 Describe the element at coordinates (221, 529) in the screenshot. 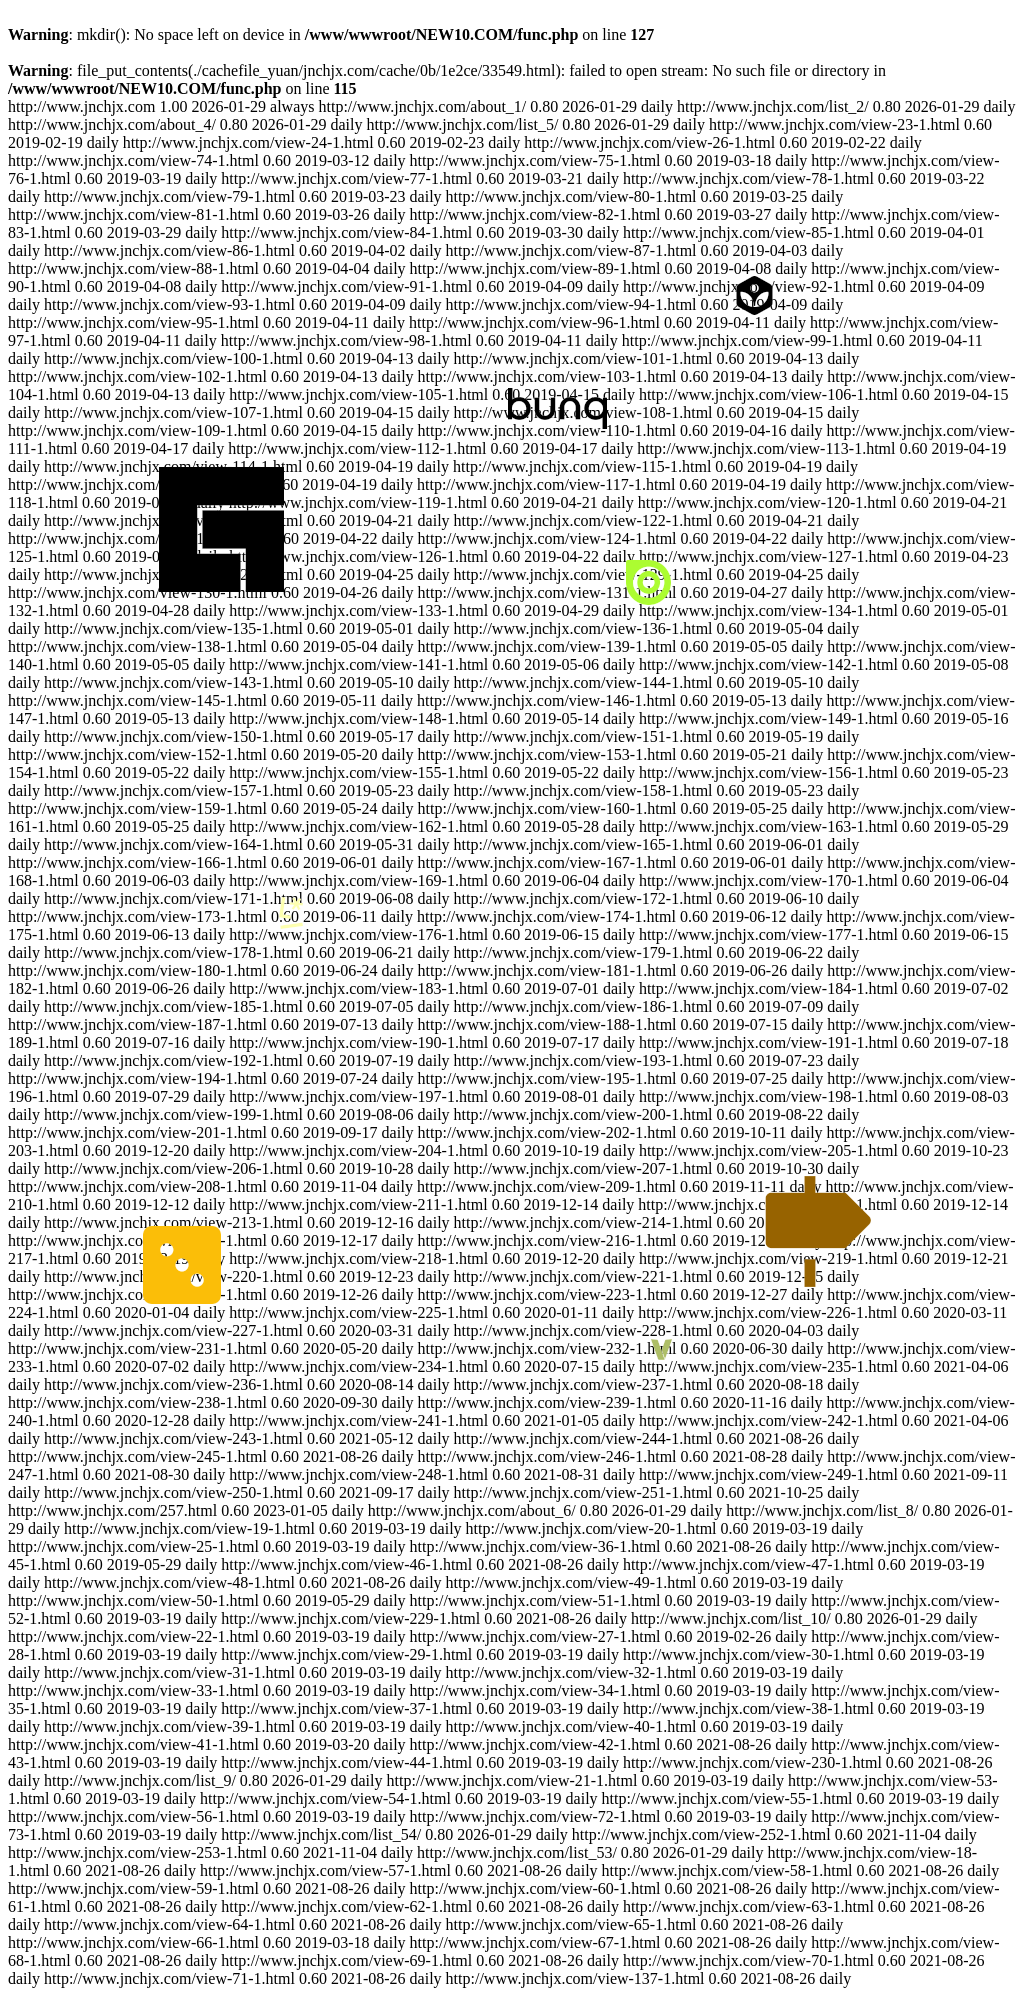

I see `open facebook gaming app` at that location.